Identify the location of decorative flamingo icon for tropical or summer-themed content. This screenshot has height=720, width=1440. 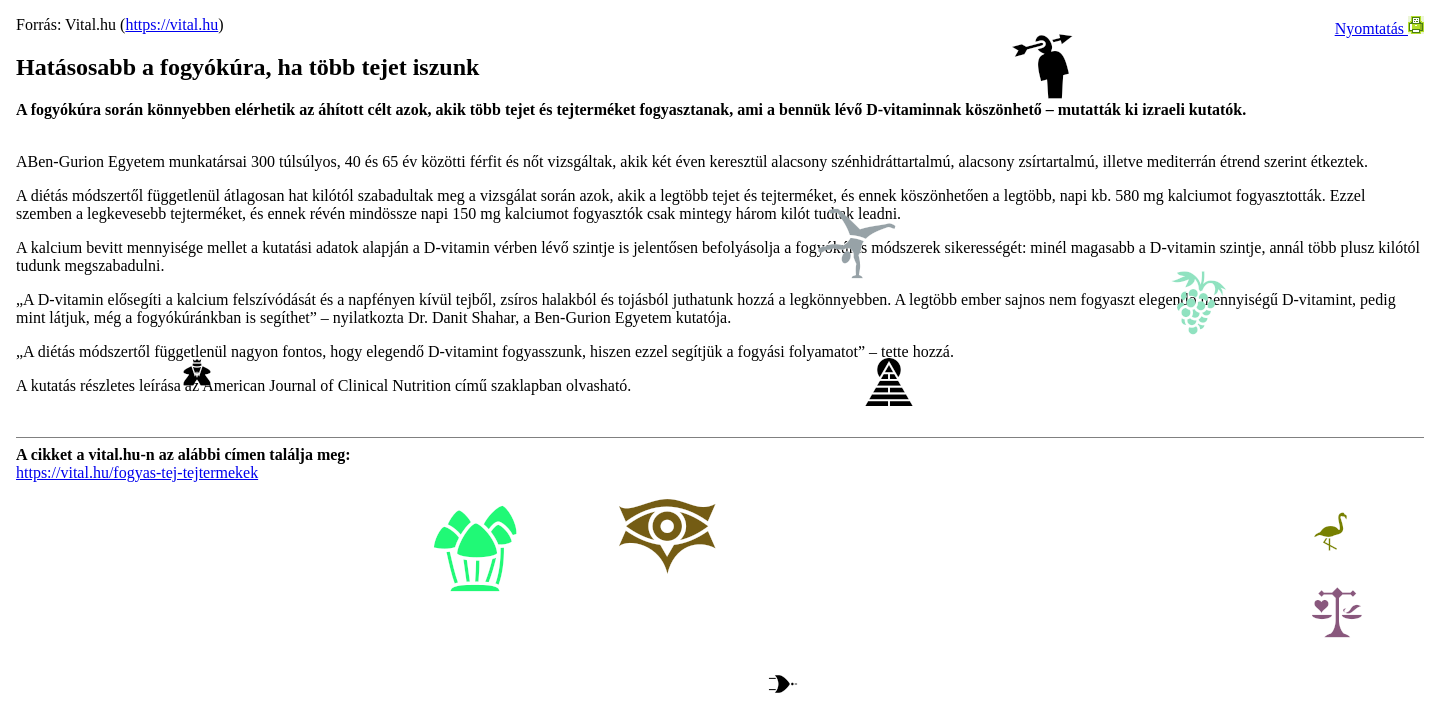
(1330, 531).